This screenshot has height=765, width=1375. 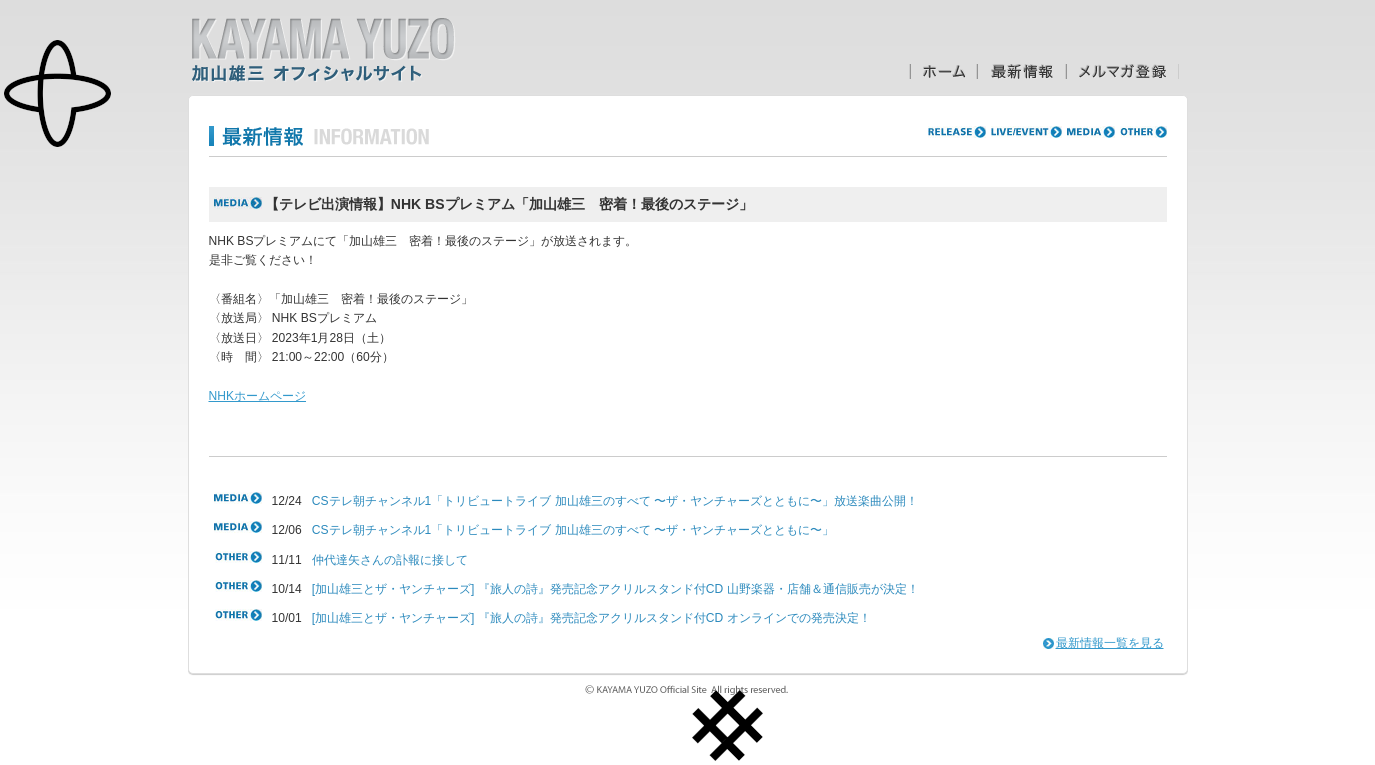 What do you see at coordinates (727, 725) in the screenshot?
I see `open SimpleX messaging app` at bounding box center [727, 725].